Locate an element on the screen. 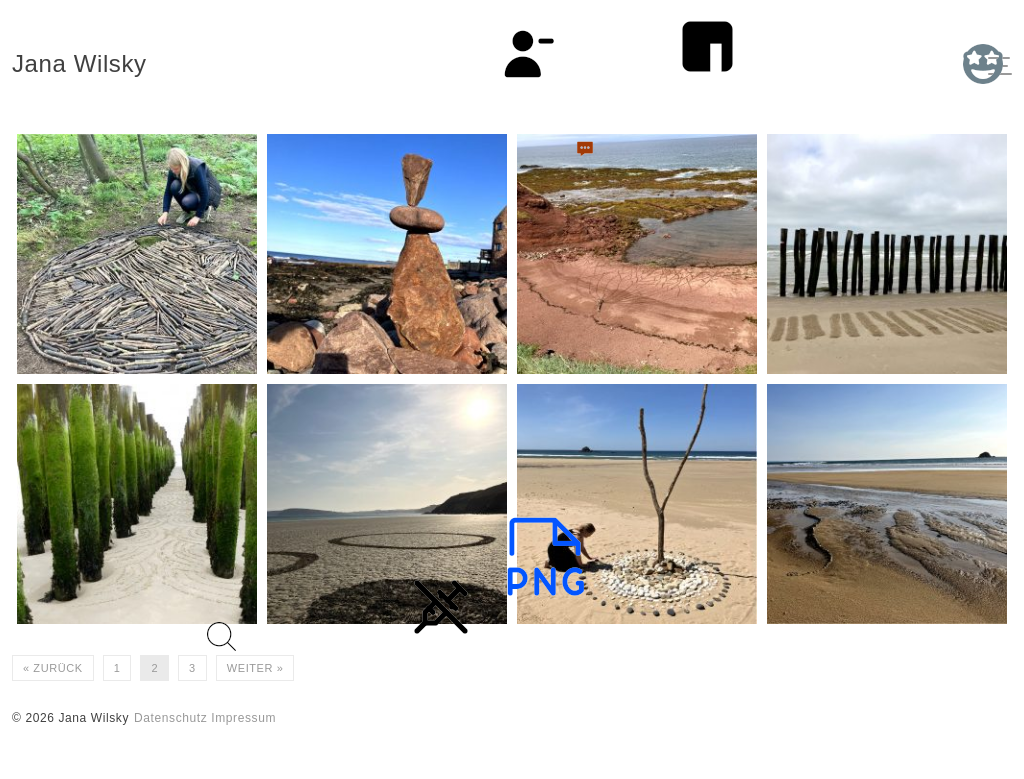 The width and height of the screenshot is (1024, 779). remove a contact or friend is located at coordinates (528, 54).